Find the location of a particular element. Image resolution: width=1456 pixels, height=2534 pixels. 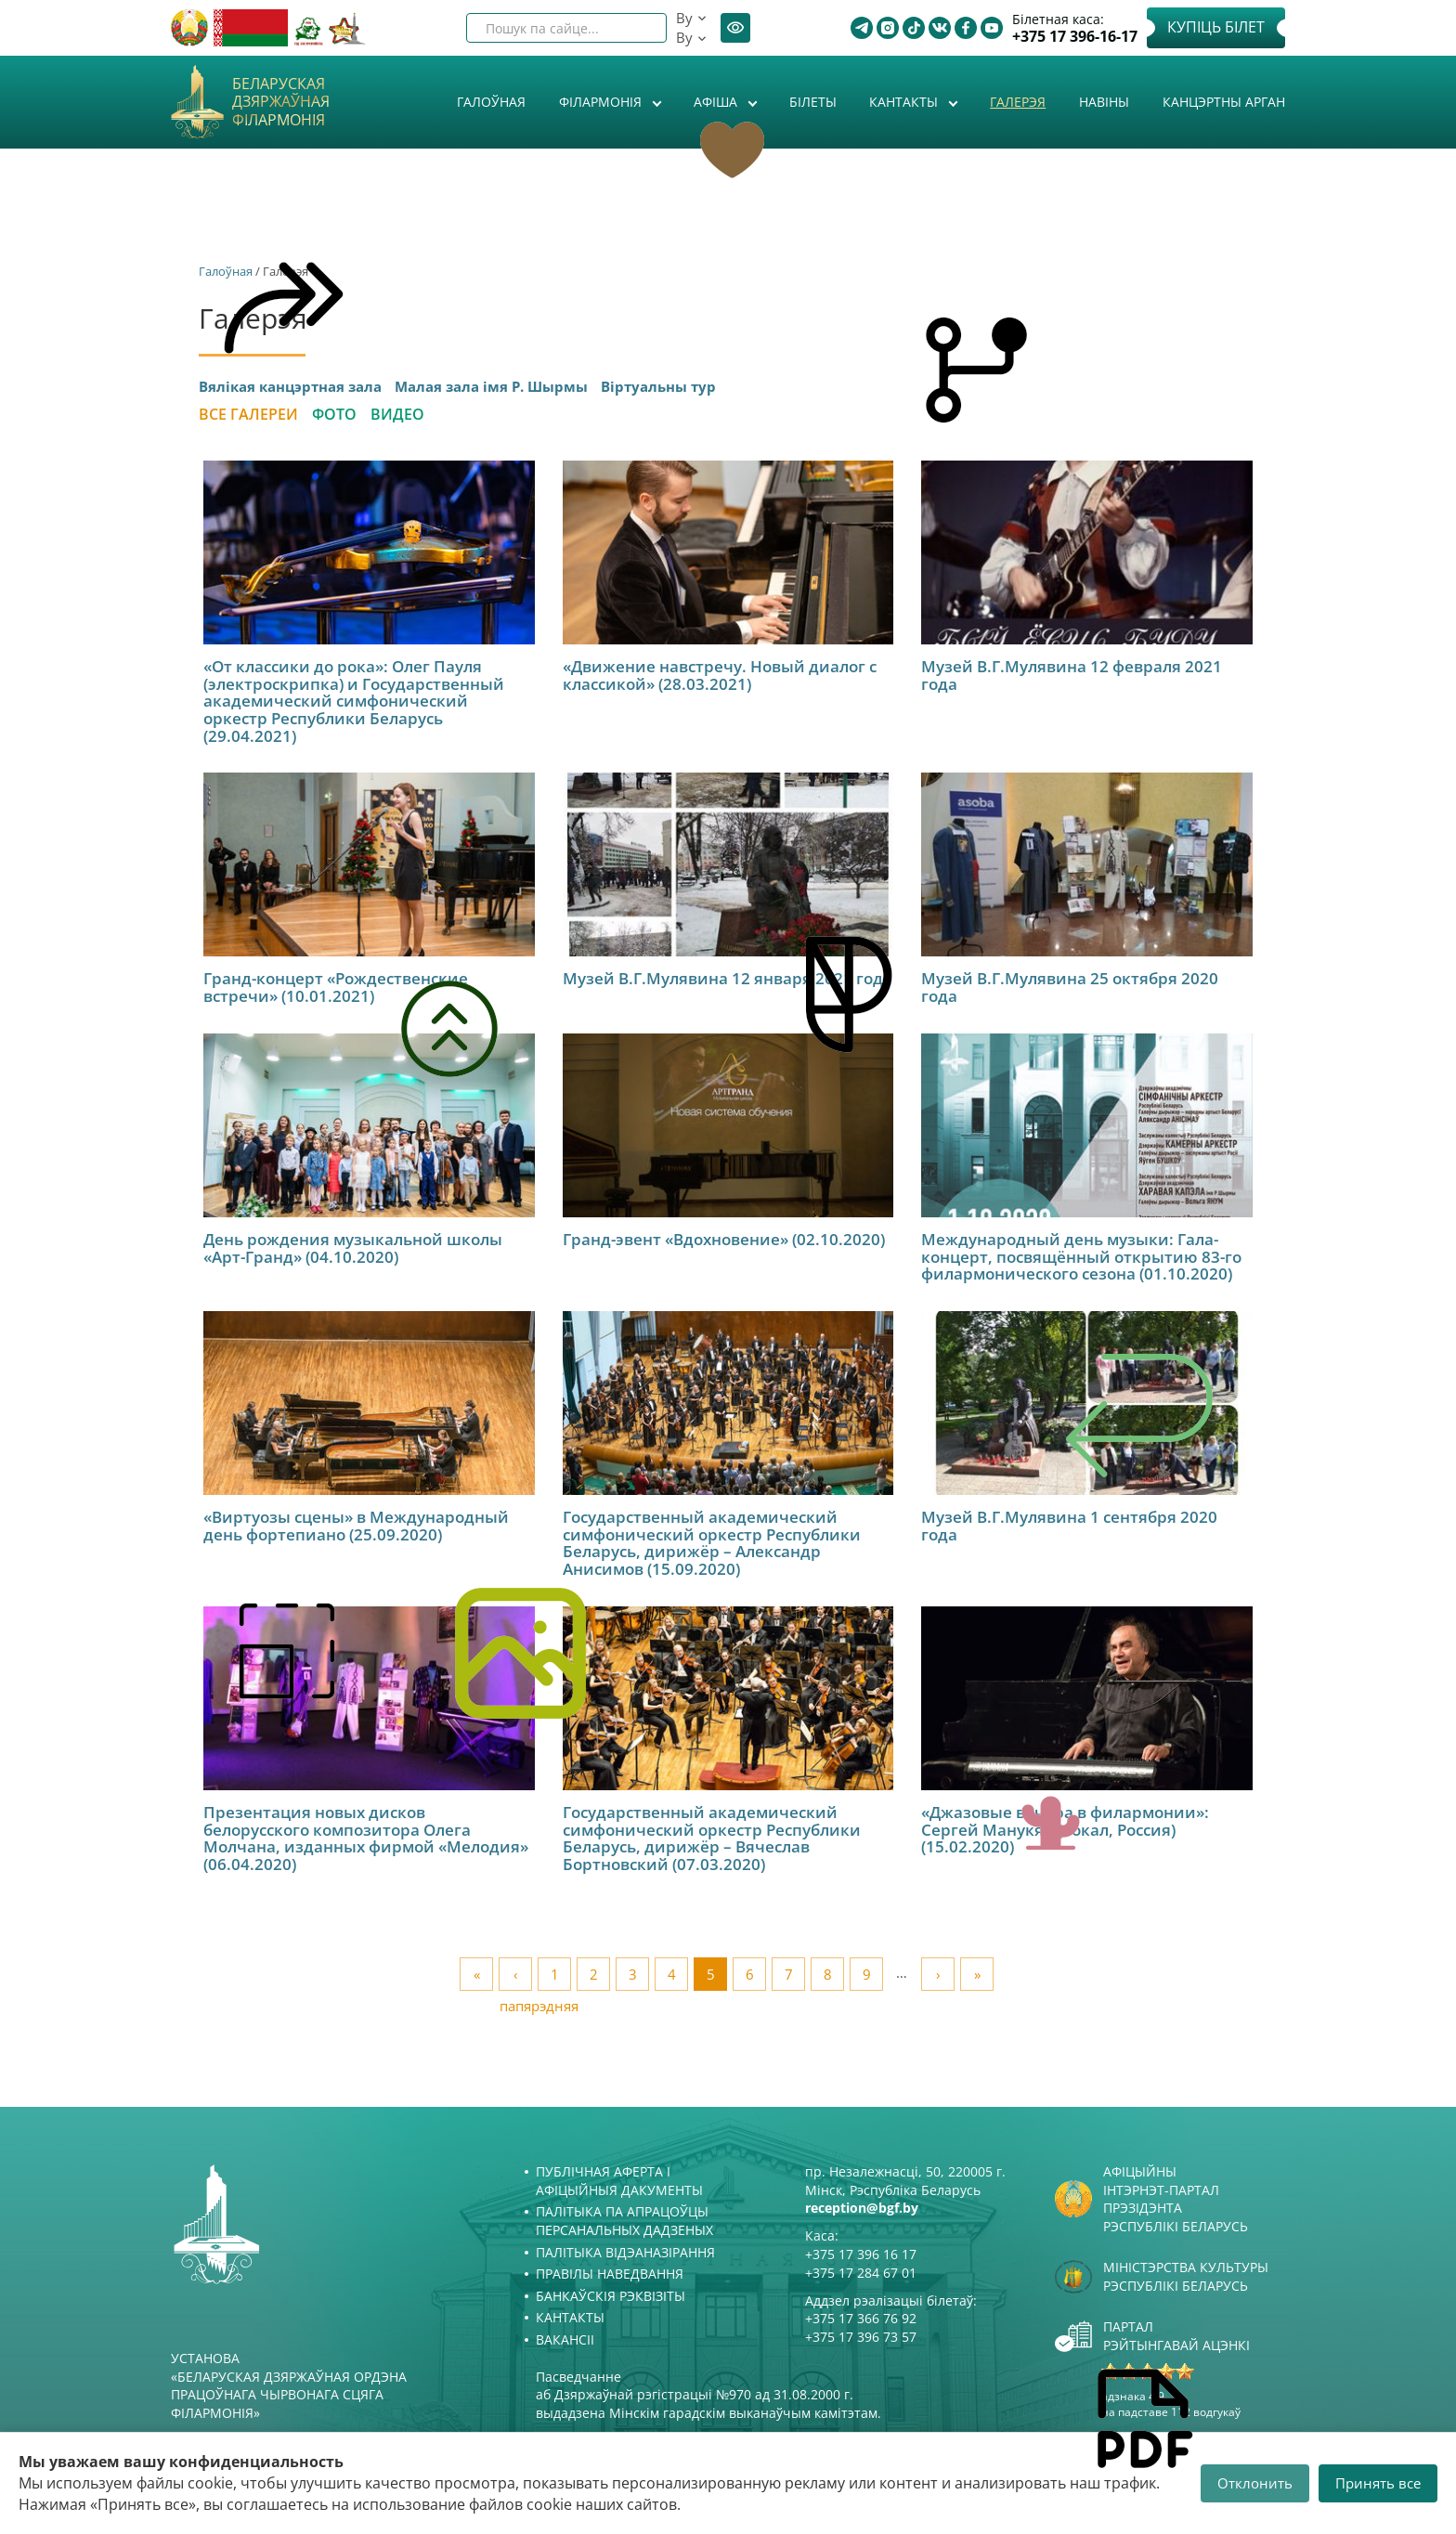

view or open a PDF document is located at coordinates (1143, 2423).